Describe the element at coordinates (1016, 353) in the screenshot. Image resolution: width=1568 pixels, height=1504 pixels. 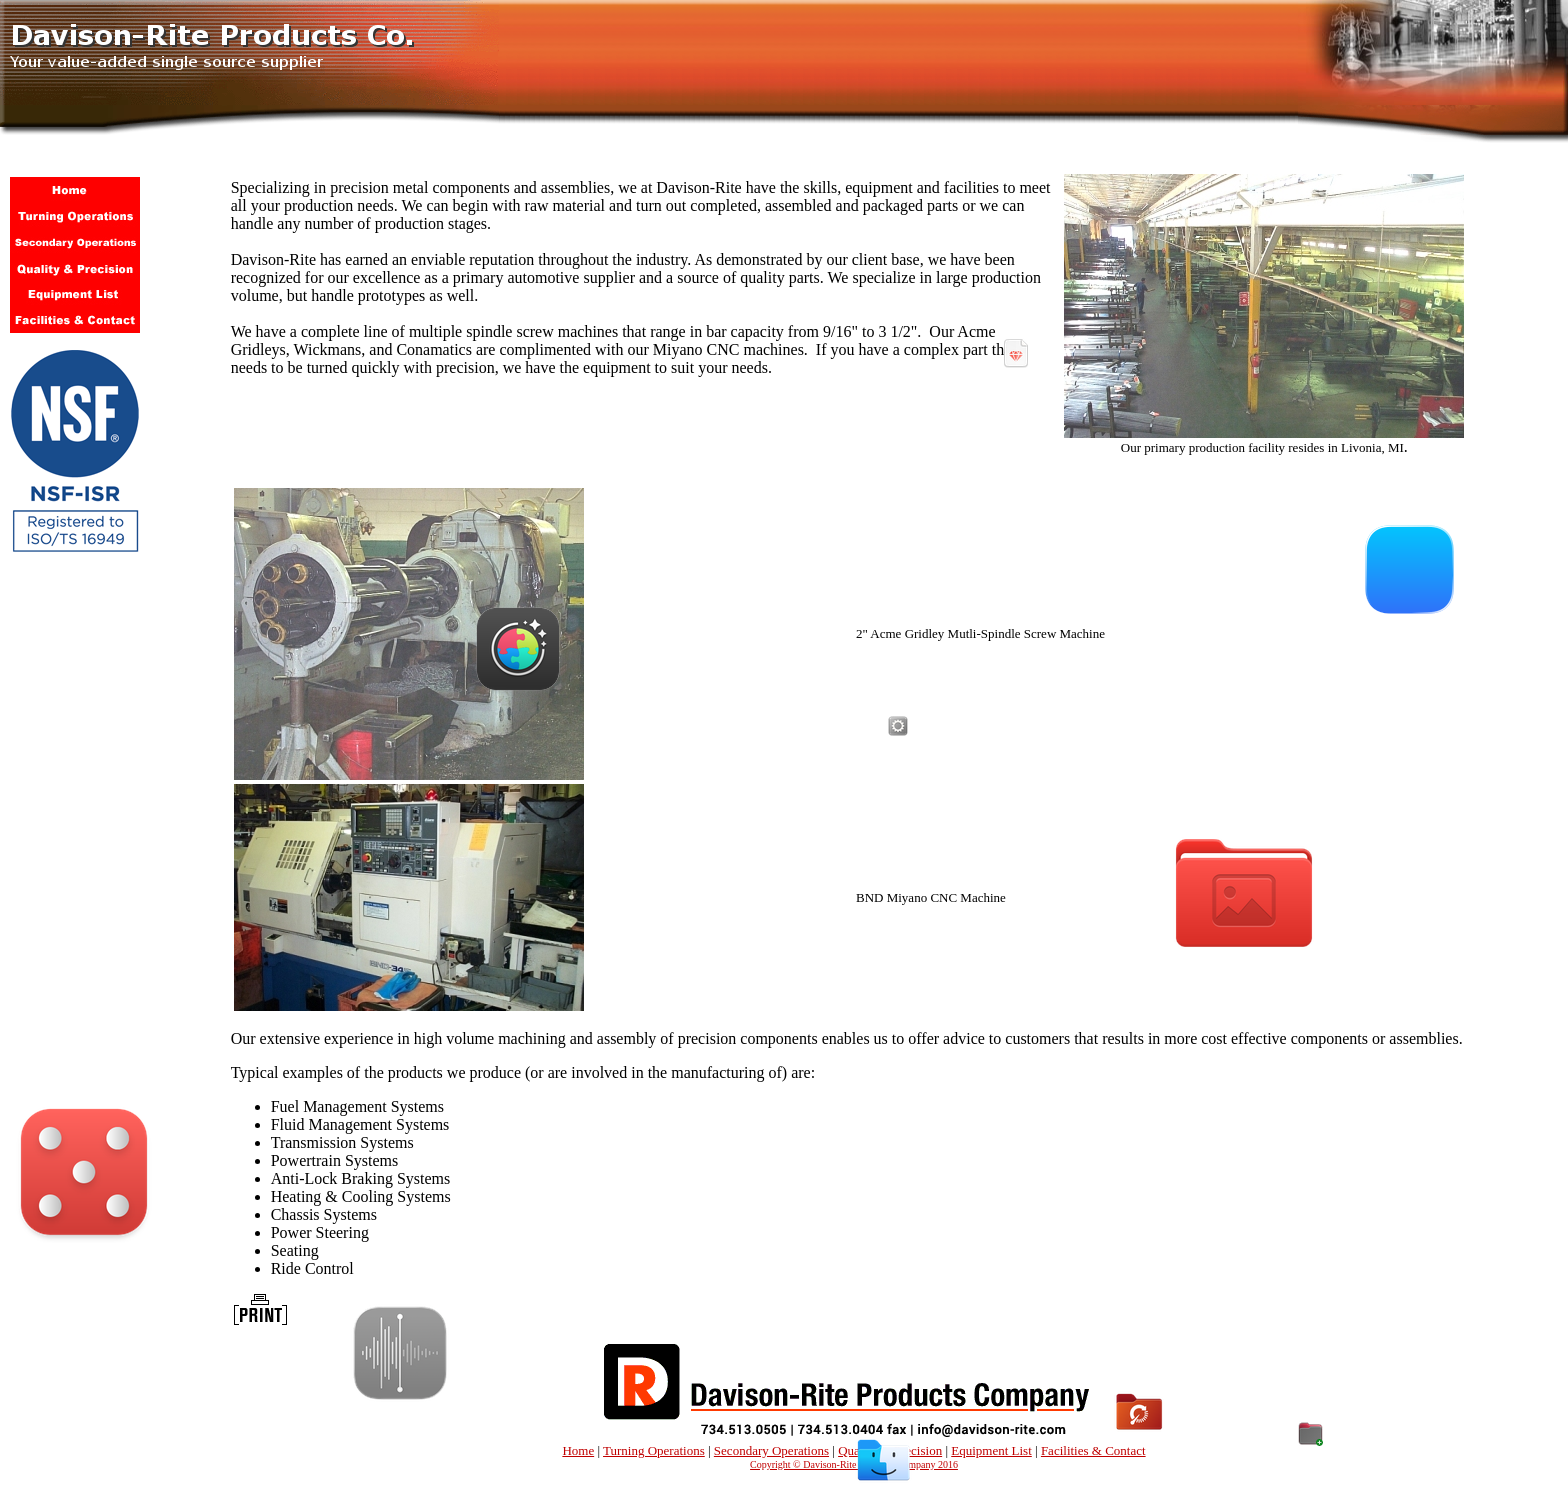
I see `a ruby programming language source file` at that location.